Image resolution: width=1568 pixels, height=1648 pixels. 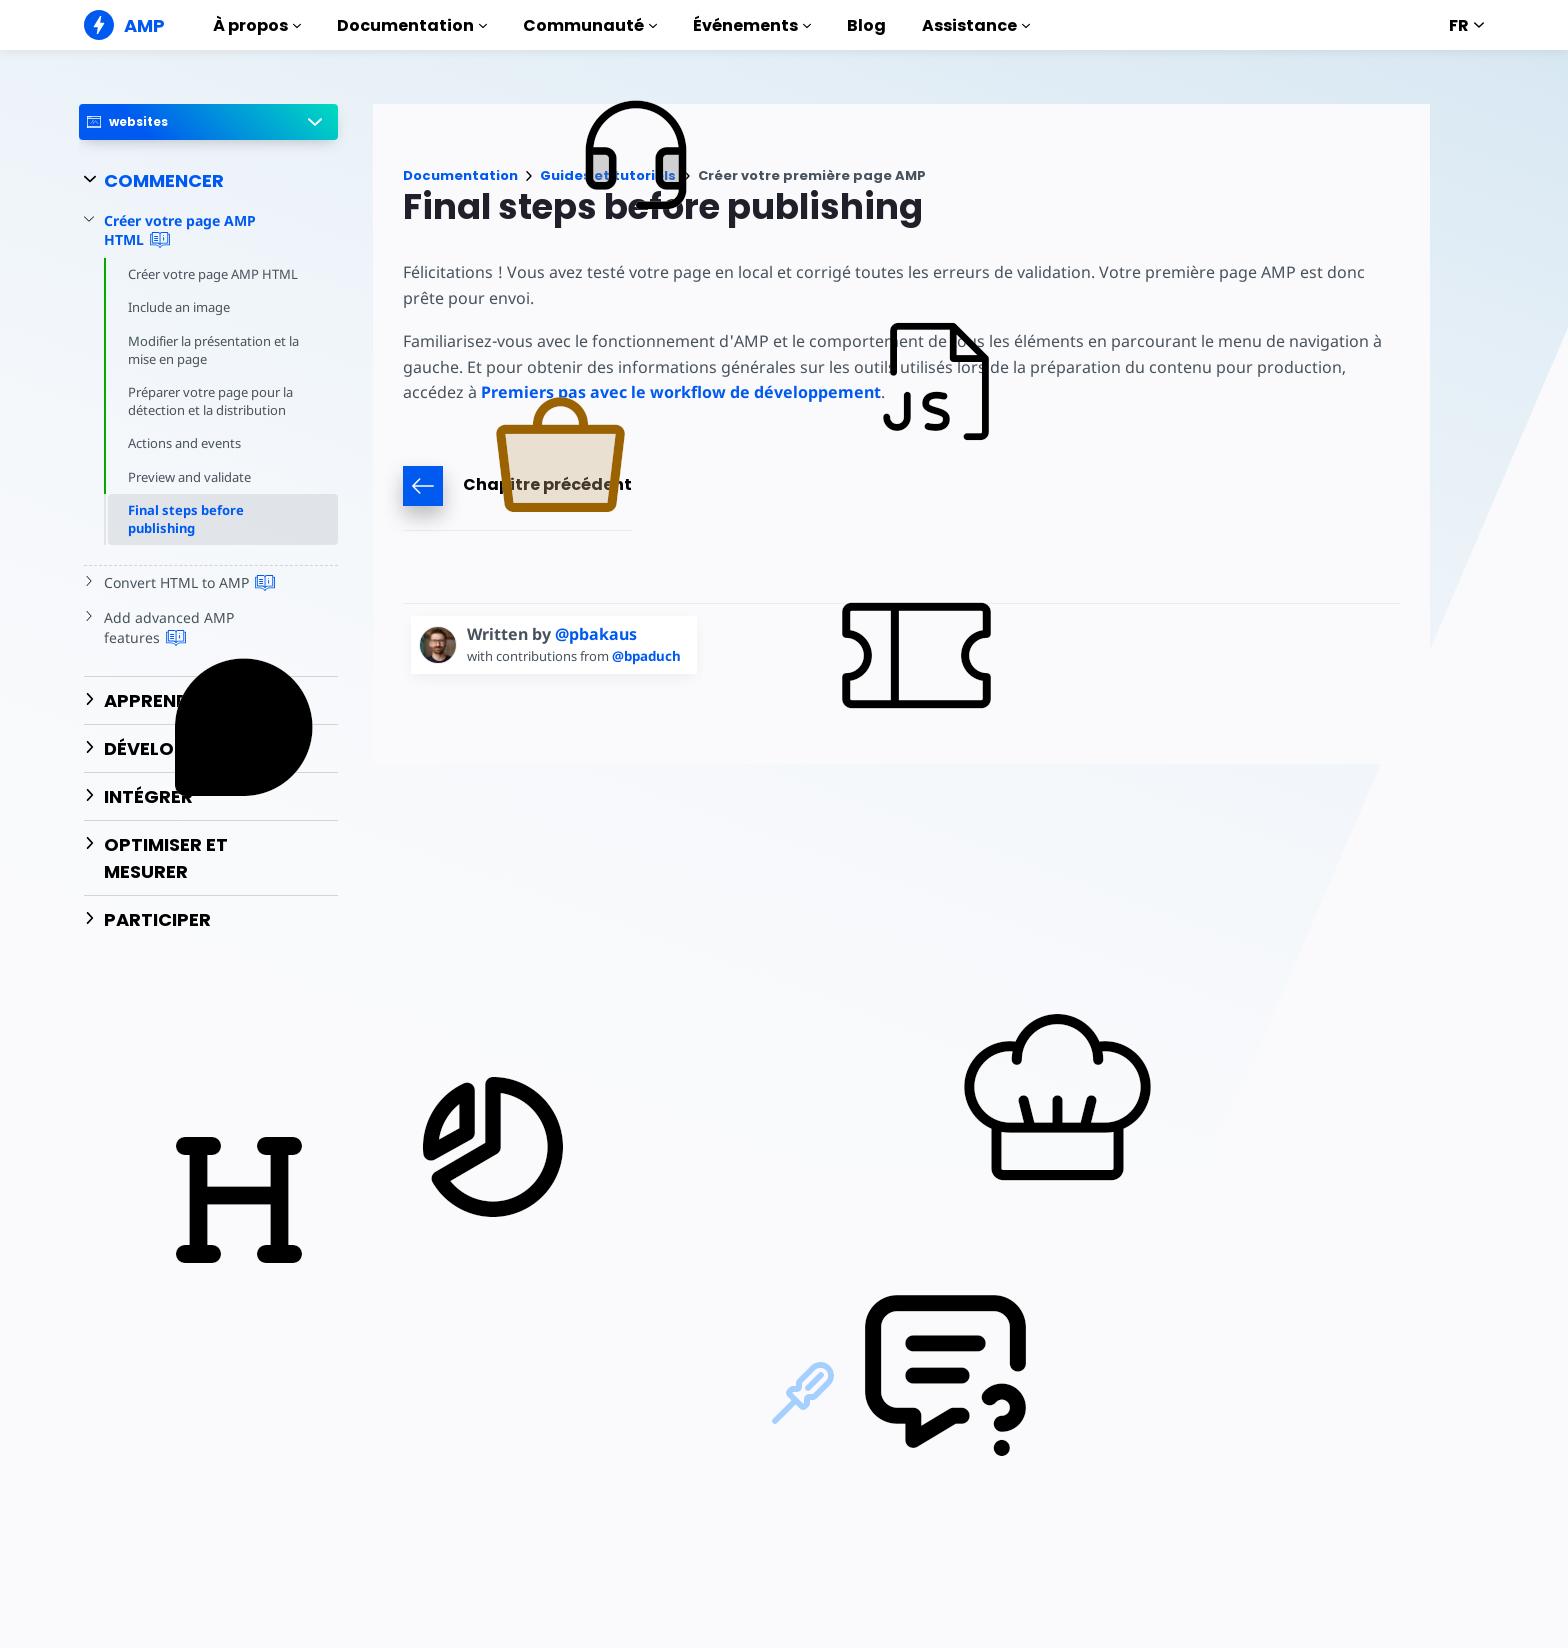 I want to click on access help or FAQ chat, so click(x=945, y=1367).